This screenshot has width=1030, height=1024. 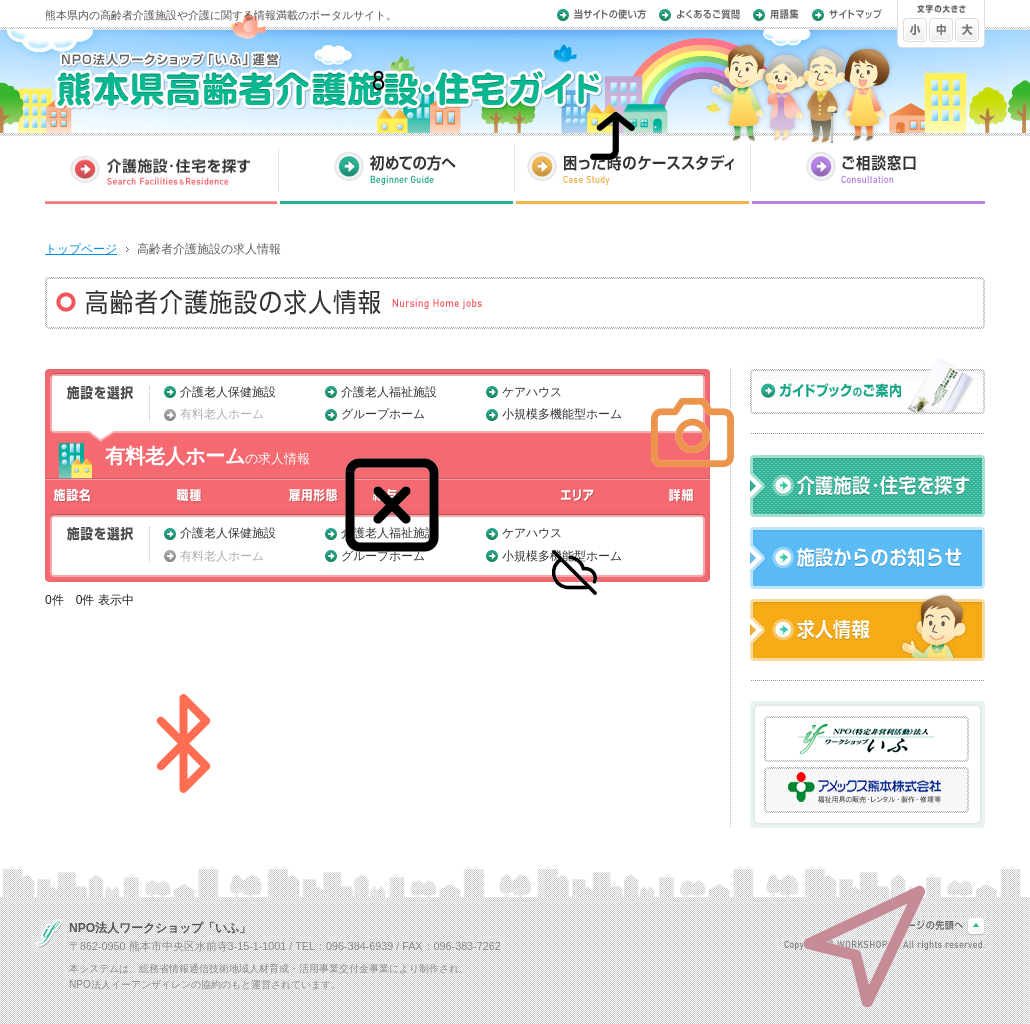 I want to click on access navigation or directions, so click(x=861, y=949).